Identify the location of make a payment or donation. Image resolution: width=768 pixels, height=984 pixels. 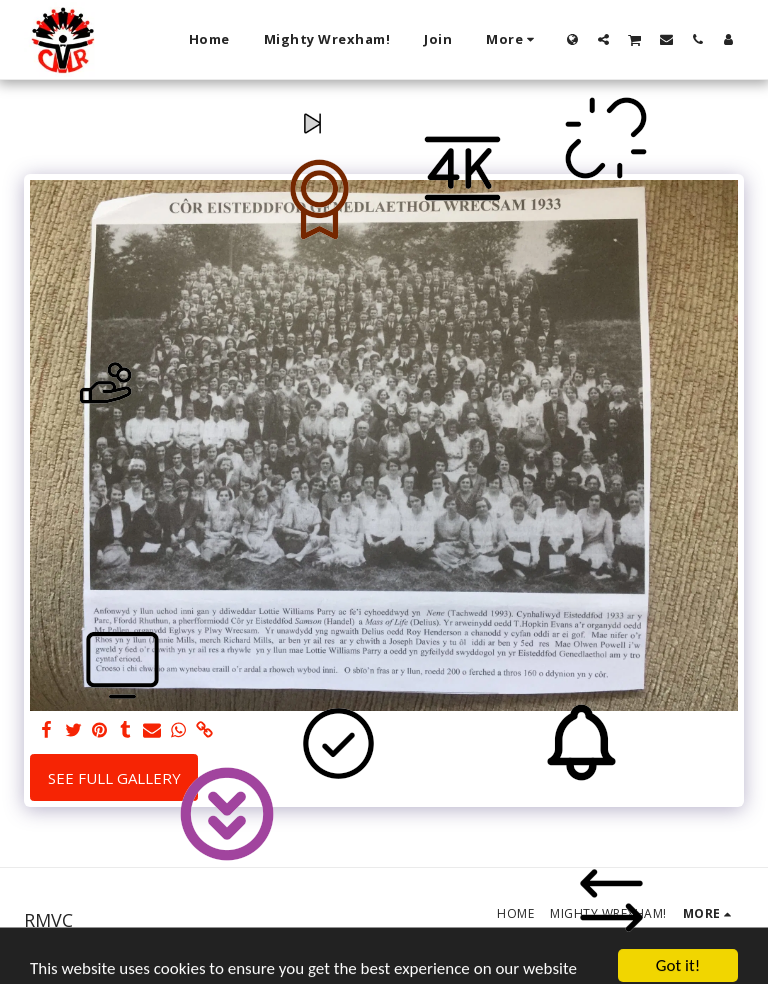
(107, 384).